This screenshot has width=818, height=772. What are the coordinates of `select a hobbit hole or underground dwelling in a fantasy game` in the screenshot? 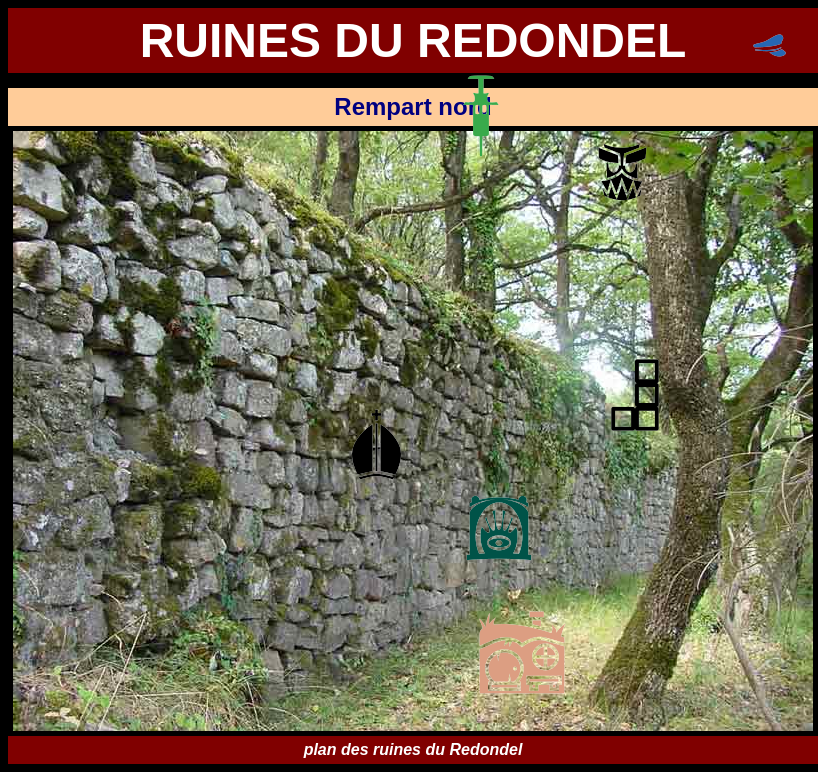 It's located at (522, 651).